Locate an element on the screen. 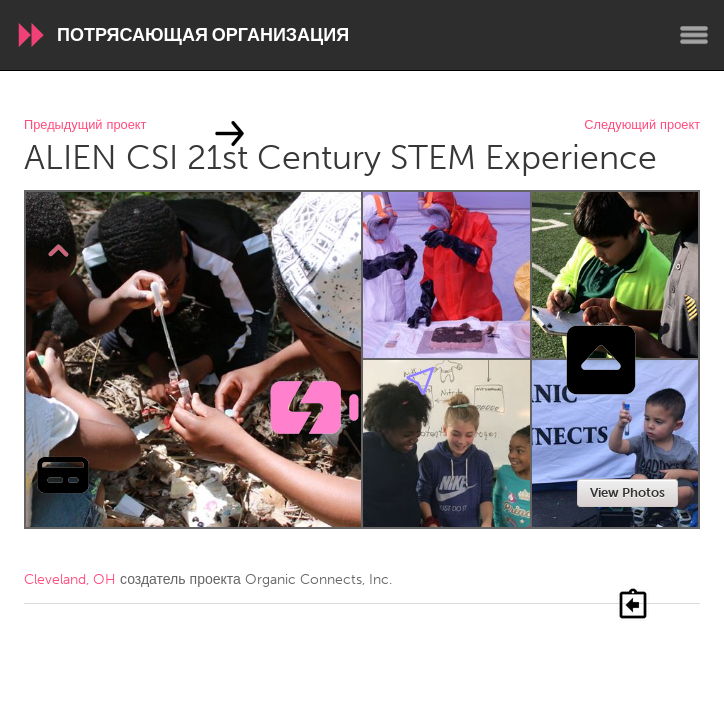  return or send back an assignment is located at coordinates (633, 605).